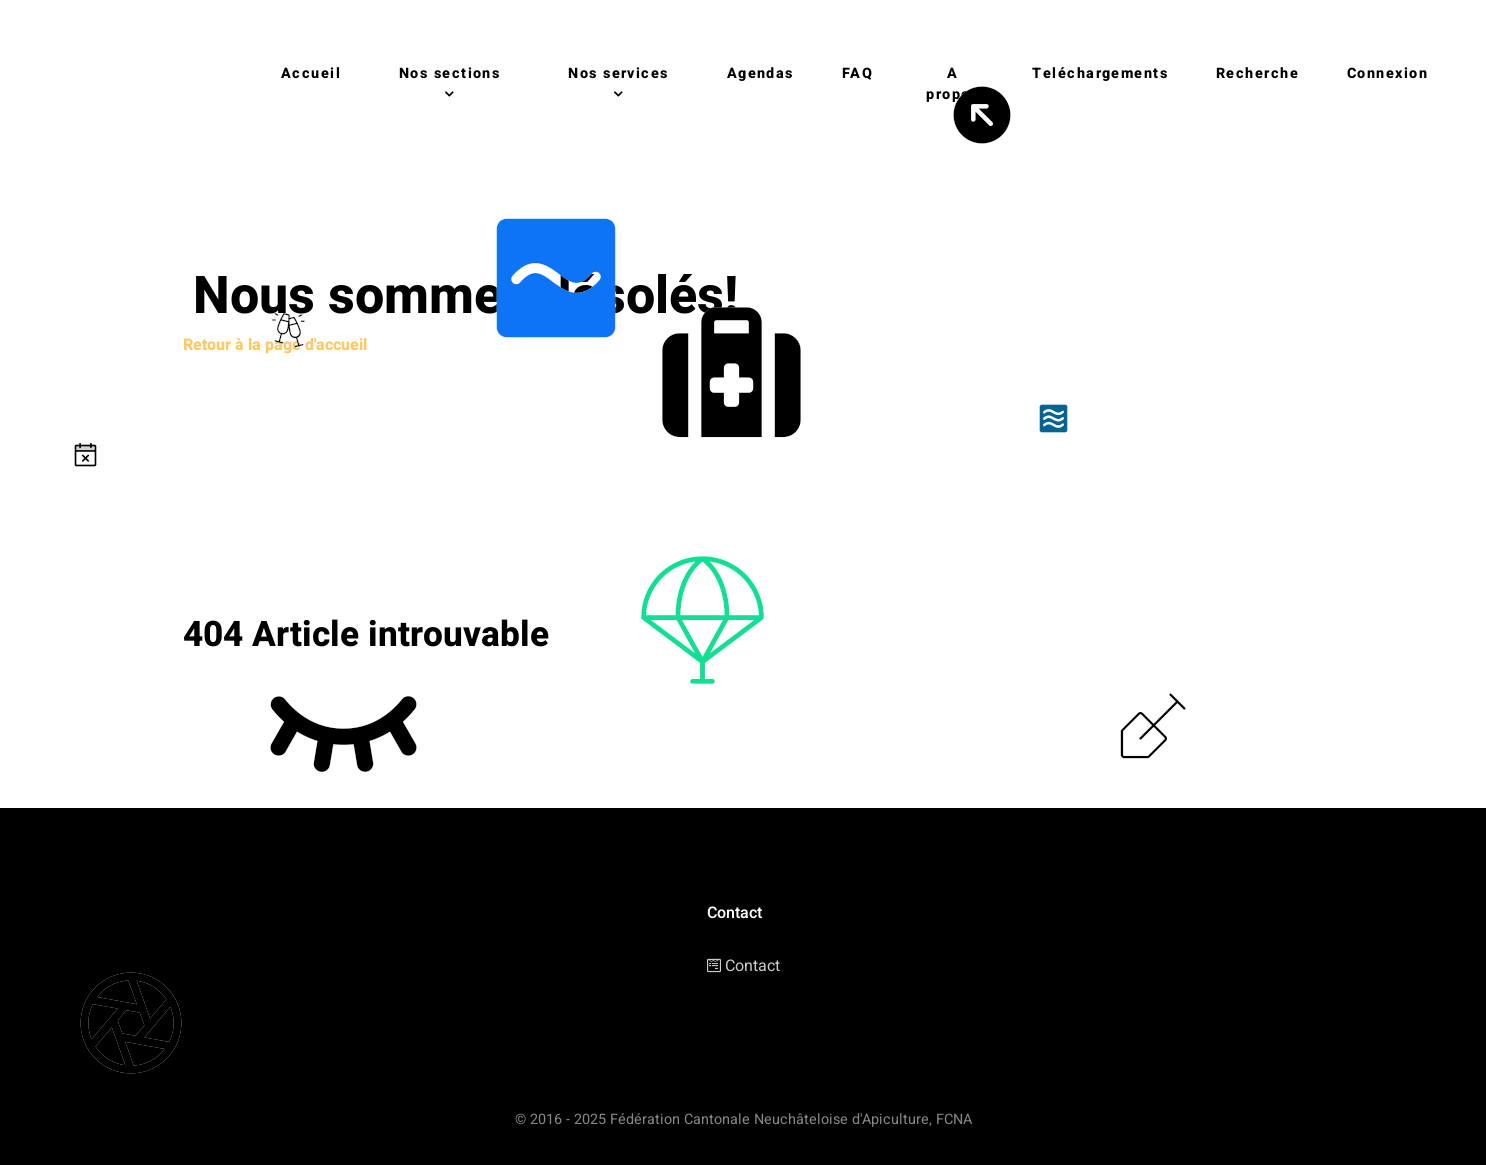  I want to click on access airdrop or file drop feature, so click(702, 622).